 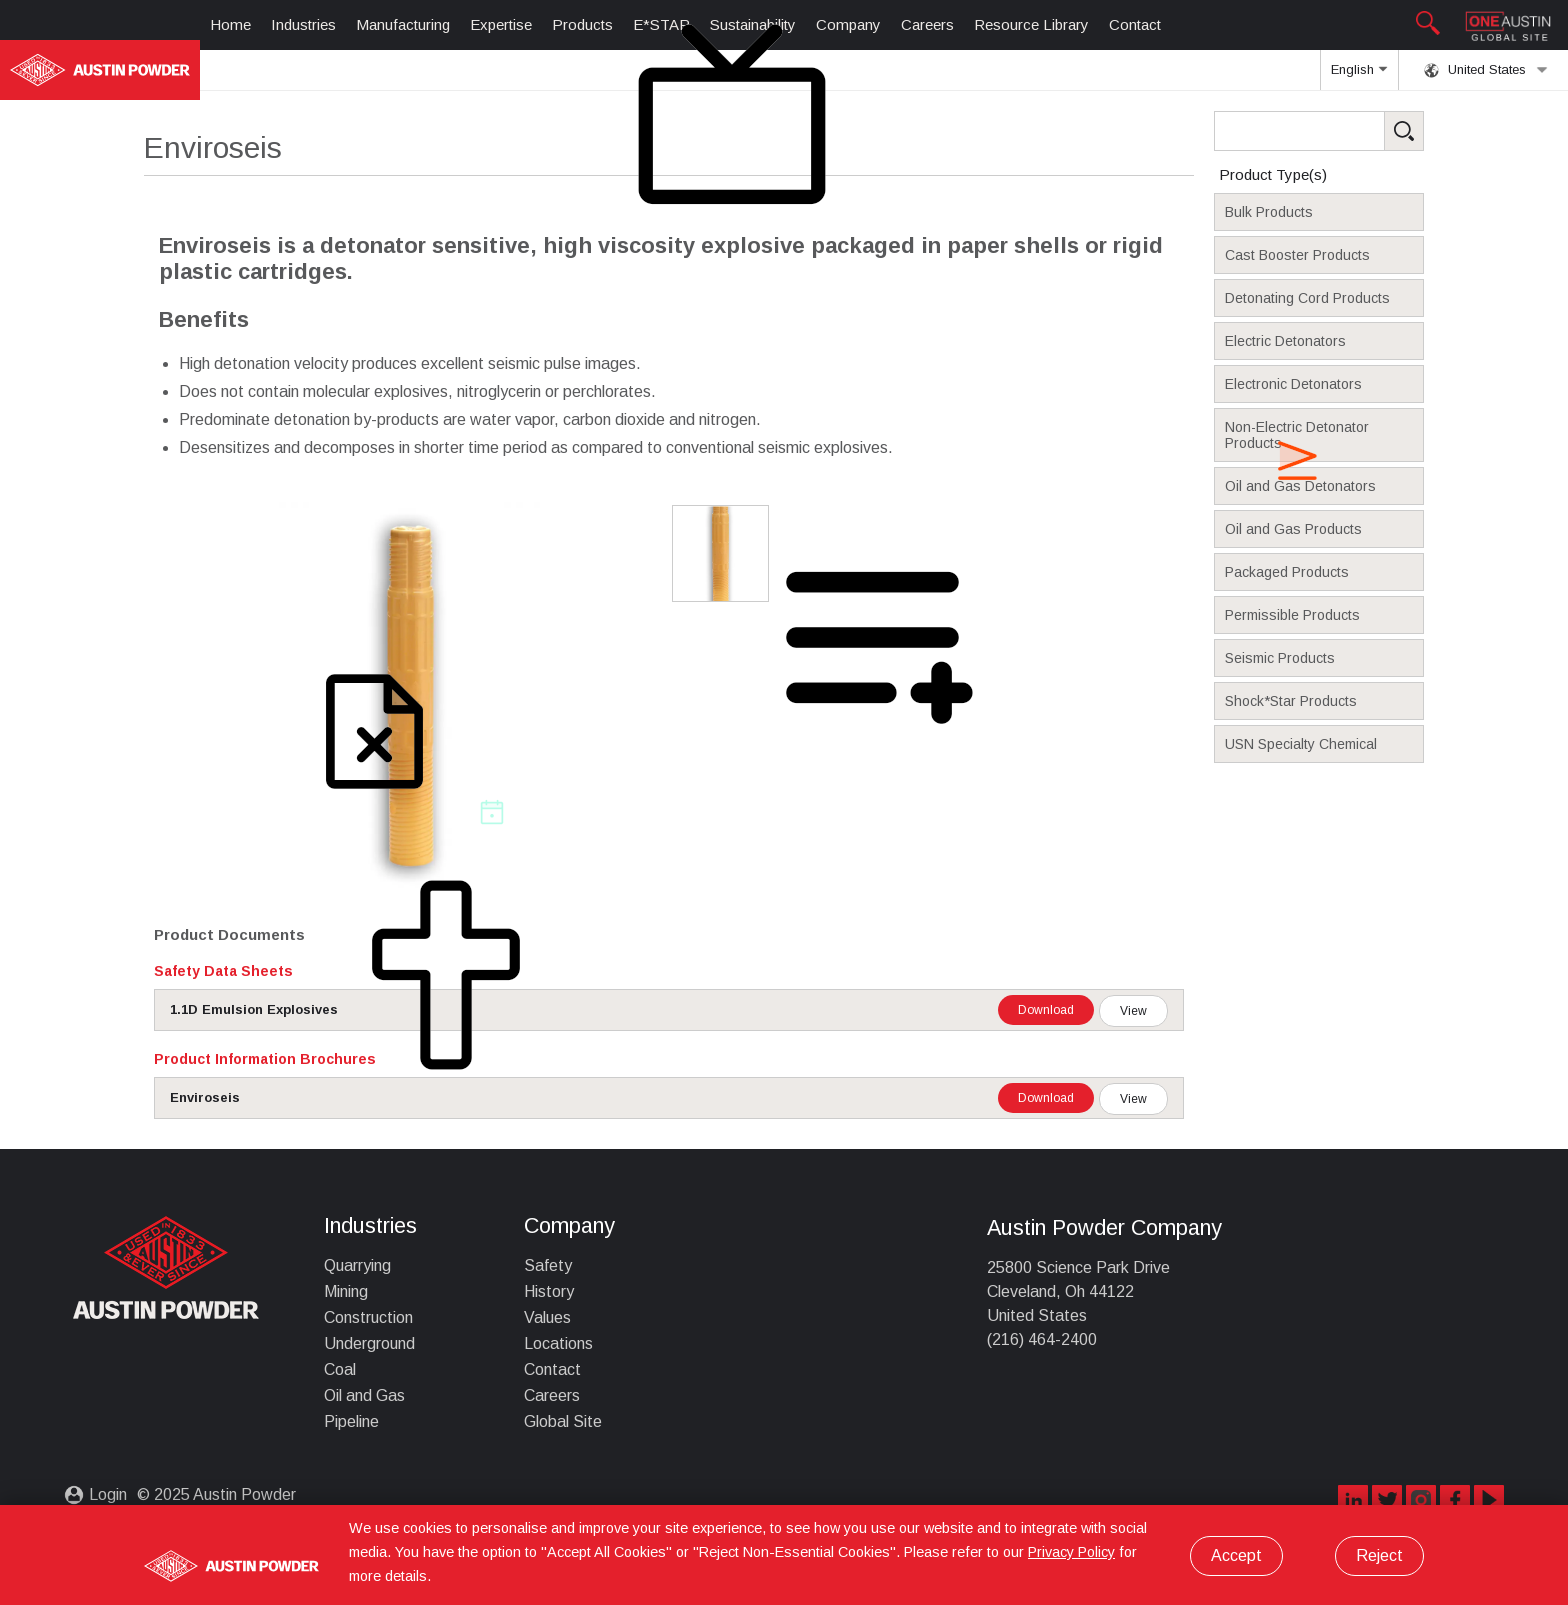 What do you see at coordinates (492, 813) in the screenshot?
I see `calendar event or reminder indicator` at bounding box center [492, 813].